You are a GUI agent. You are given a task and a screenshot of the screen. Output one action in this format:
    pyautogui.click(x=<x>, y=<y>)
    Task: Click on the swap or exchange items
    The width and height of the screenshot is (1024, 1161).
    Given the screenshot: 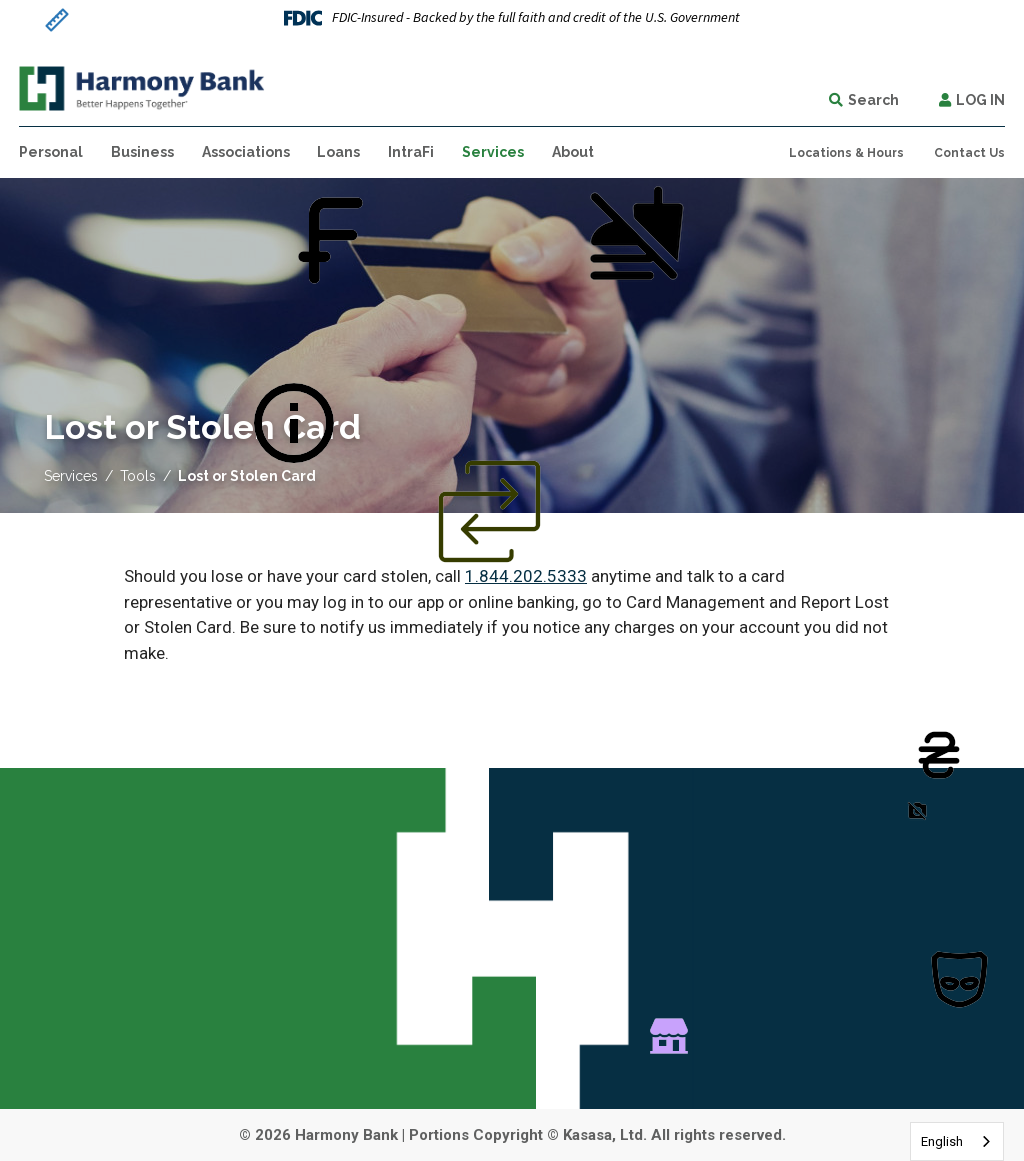 What is the action you would take?
    pyautogui.click(x=489, y=511)
    